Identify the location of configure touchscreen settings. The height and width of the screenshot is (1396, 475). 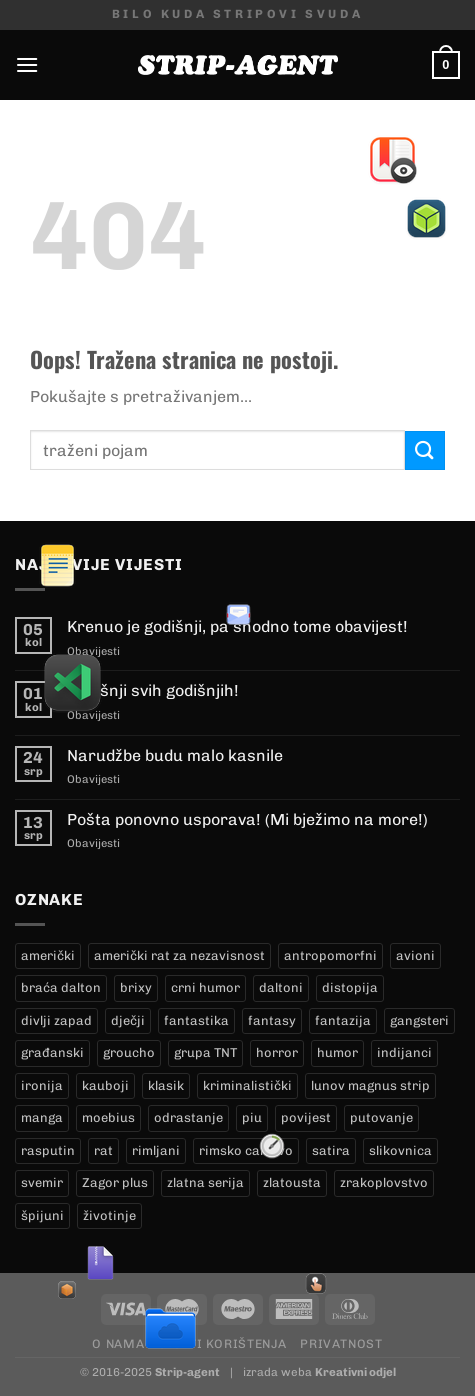
(316, 1284).